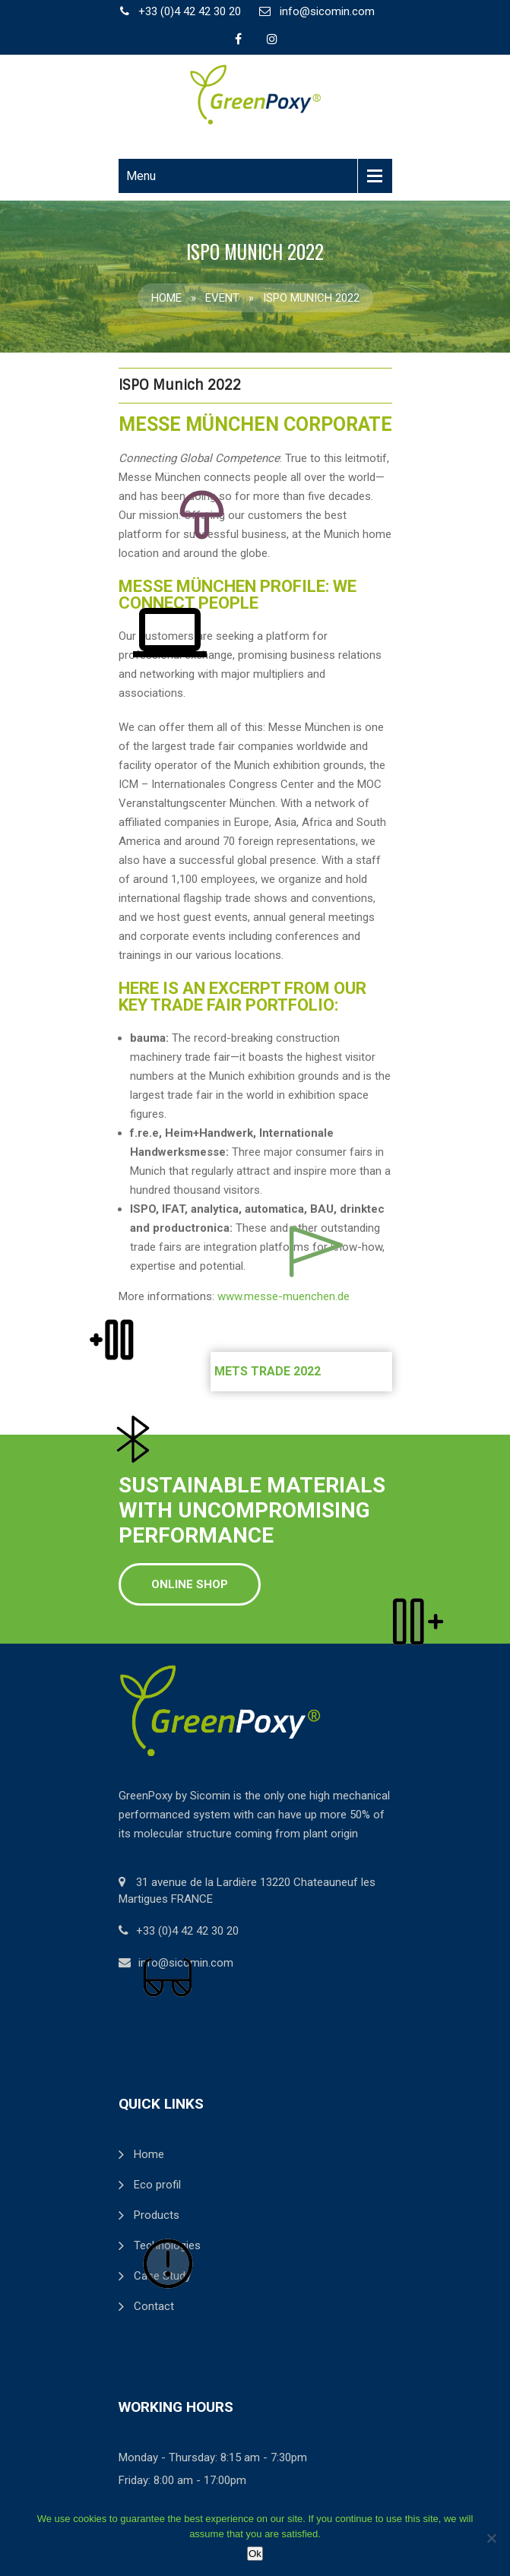  What do you see at coordinates (201, 514) in the screenshot?
I see `browse fungi or mushroom identification` at bounding box center [201, 514].